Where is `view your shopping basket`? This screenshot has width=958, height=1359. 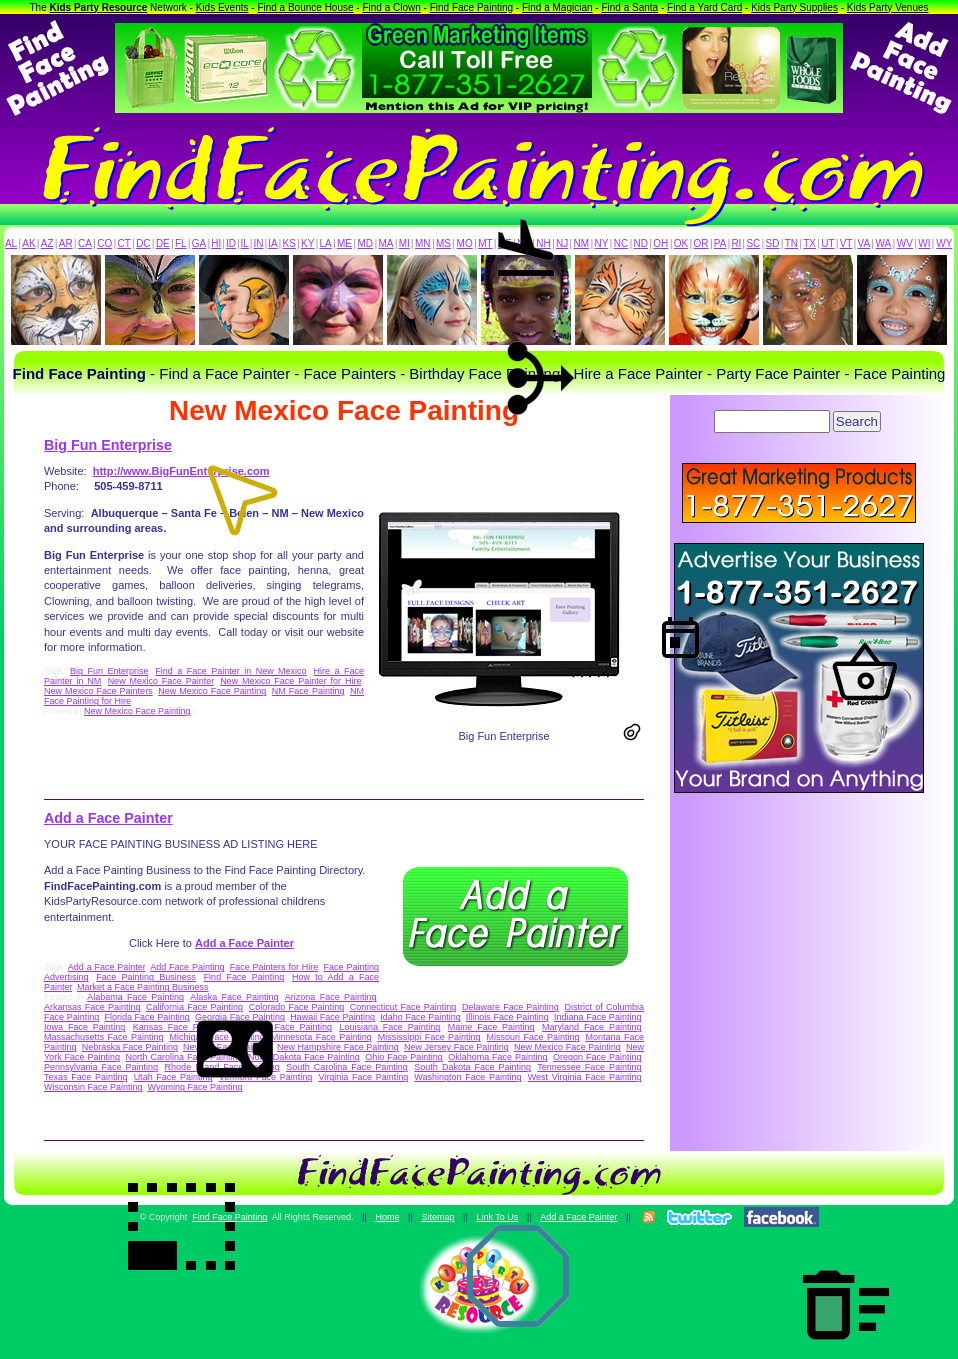
view your shopping basket is located at coordinates (865, 673).